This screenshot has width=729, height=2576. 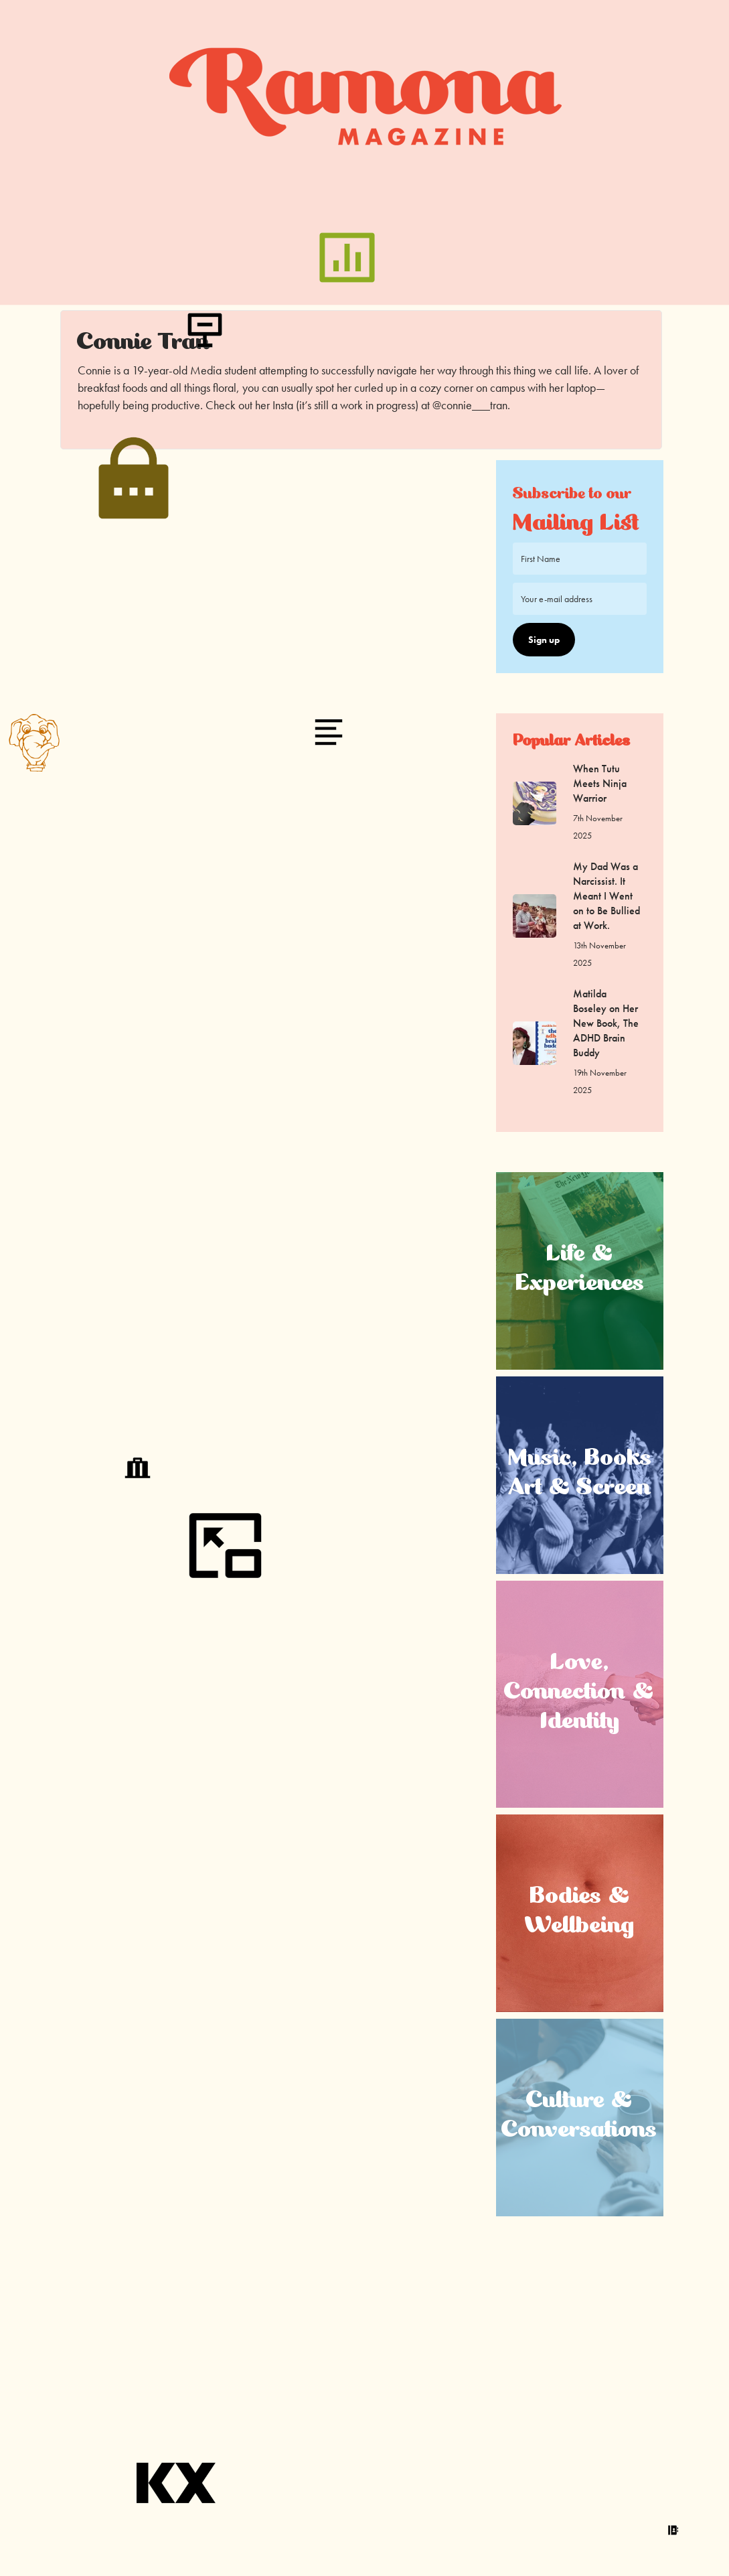 I want to click on exit picture-in-picture mode, so click(x=225, y=1545).